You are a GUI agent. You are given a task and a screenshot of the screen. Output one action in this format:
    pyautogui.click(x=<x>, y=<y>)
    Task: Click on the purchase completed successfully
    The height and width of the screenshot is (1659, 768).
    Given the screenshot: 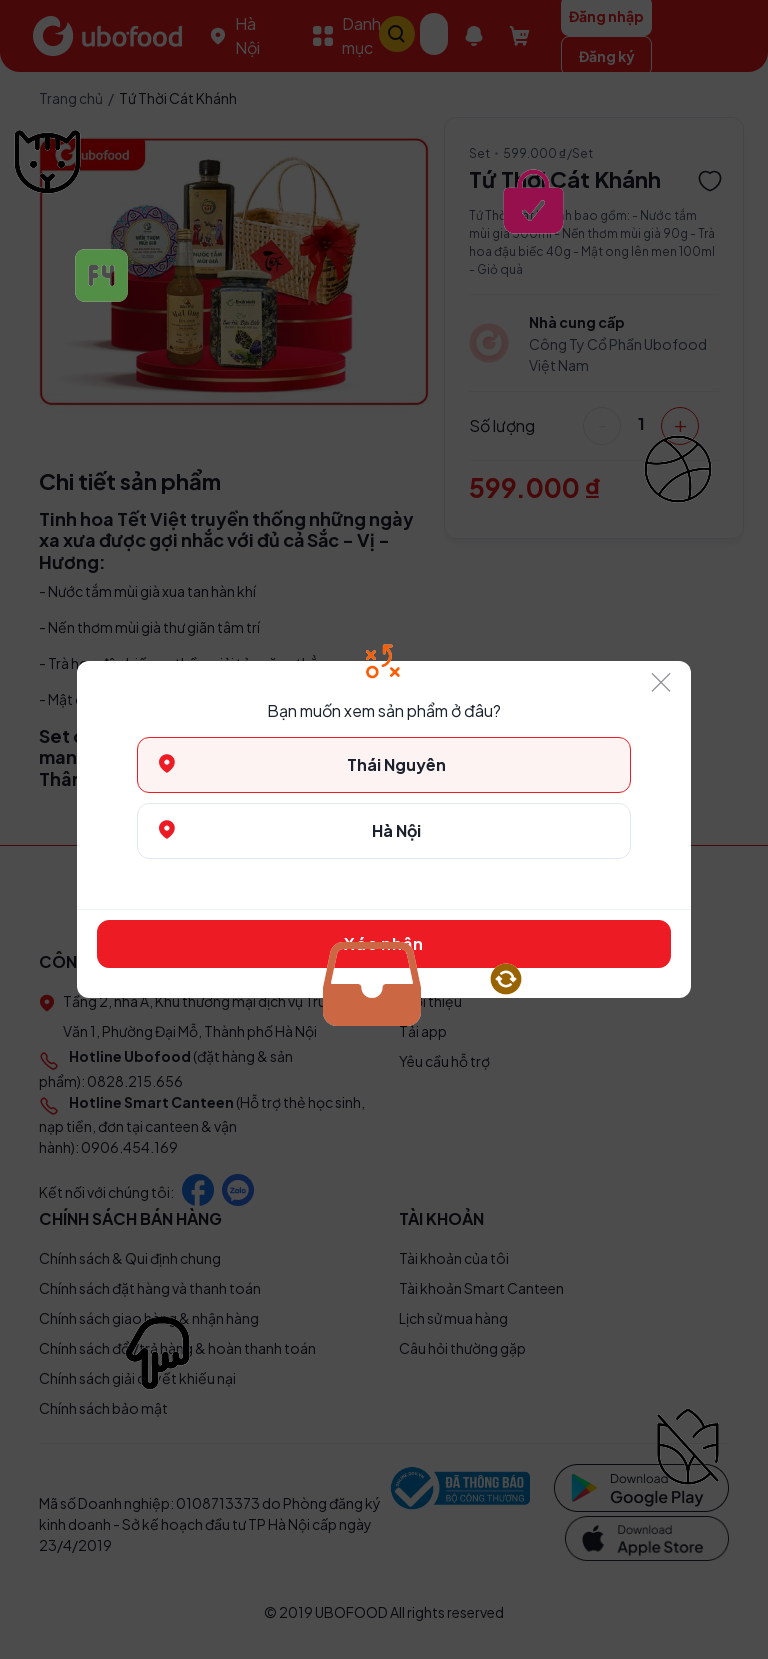 What is the action you would take?
    pyautogui.click(x=533, y=201)
    